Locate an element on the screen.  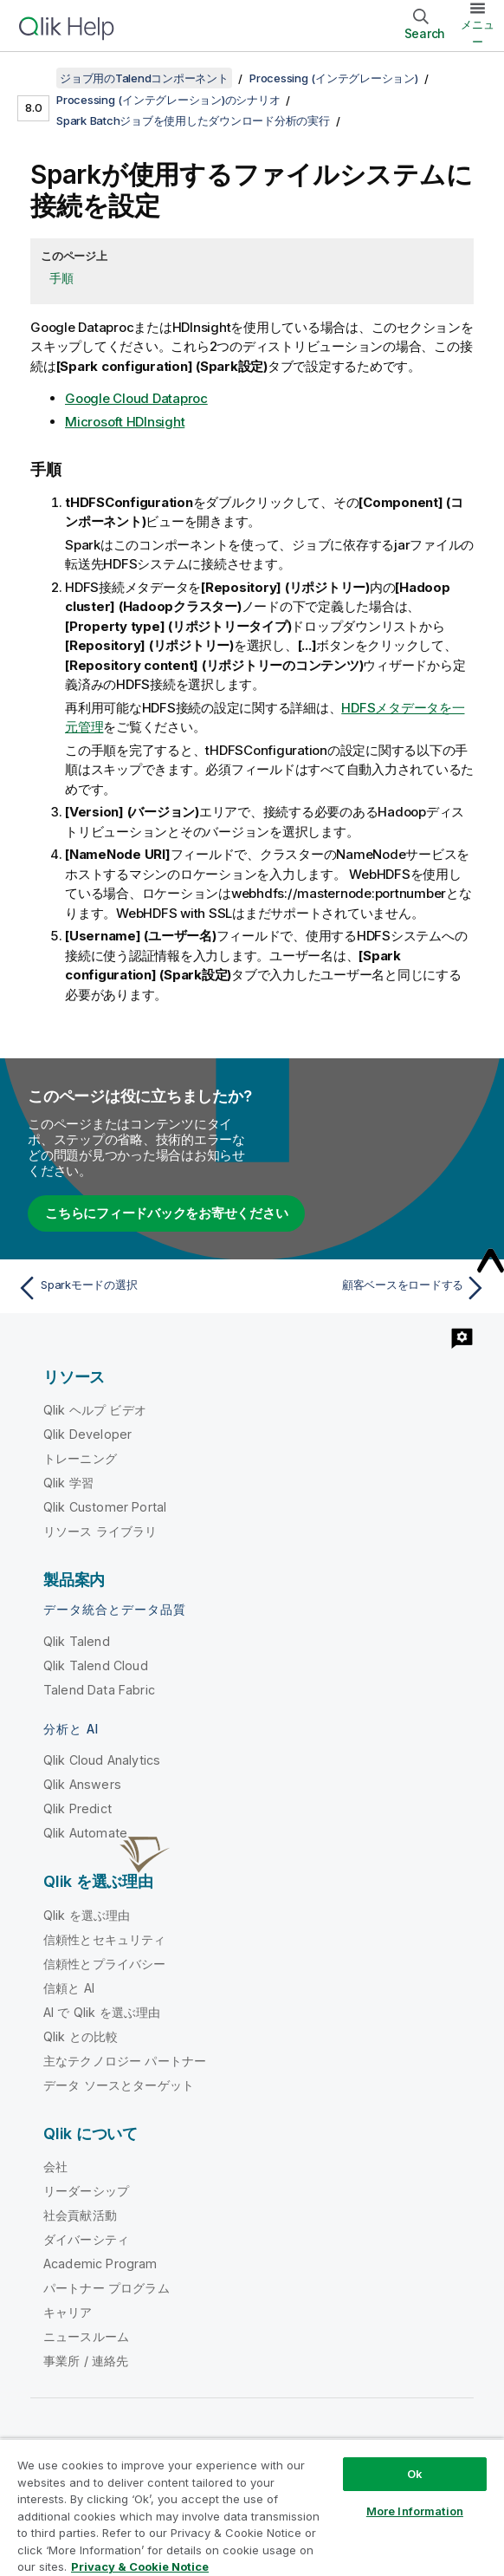
expo development platform logo is located at coordinates (490, 1260).